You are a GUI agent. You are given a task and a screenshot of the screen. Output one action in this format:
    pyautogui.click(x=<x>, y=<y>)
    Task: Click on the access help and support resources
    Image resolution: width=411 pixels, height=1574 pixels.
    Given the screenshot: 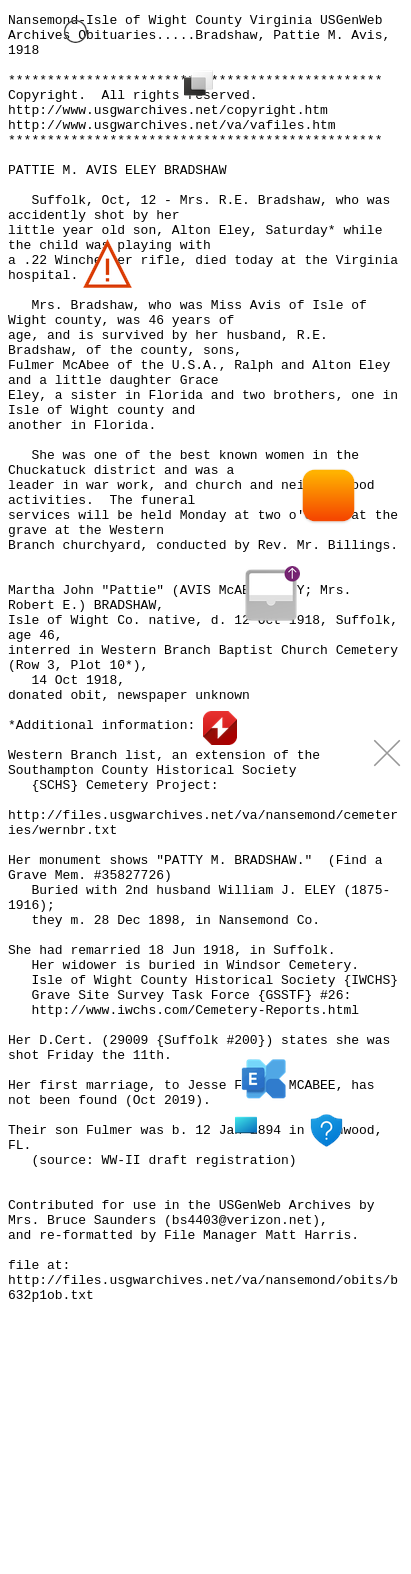 What is the action you would take?
    pyautogui.click(x=326, y=1130)
    